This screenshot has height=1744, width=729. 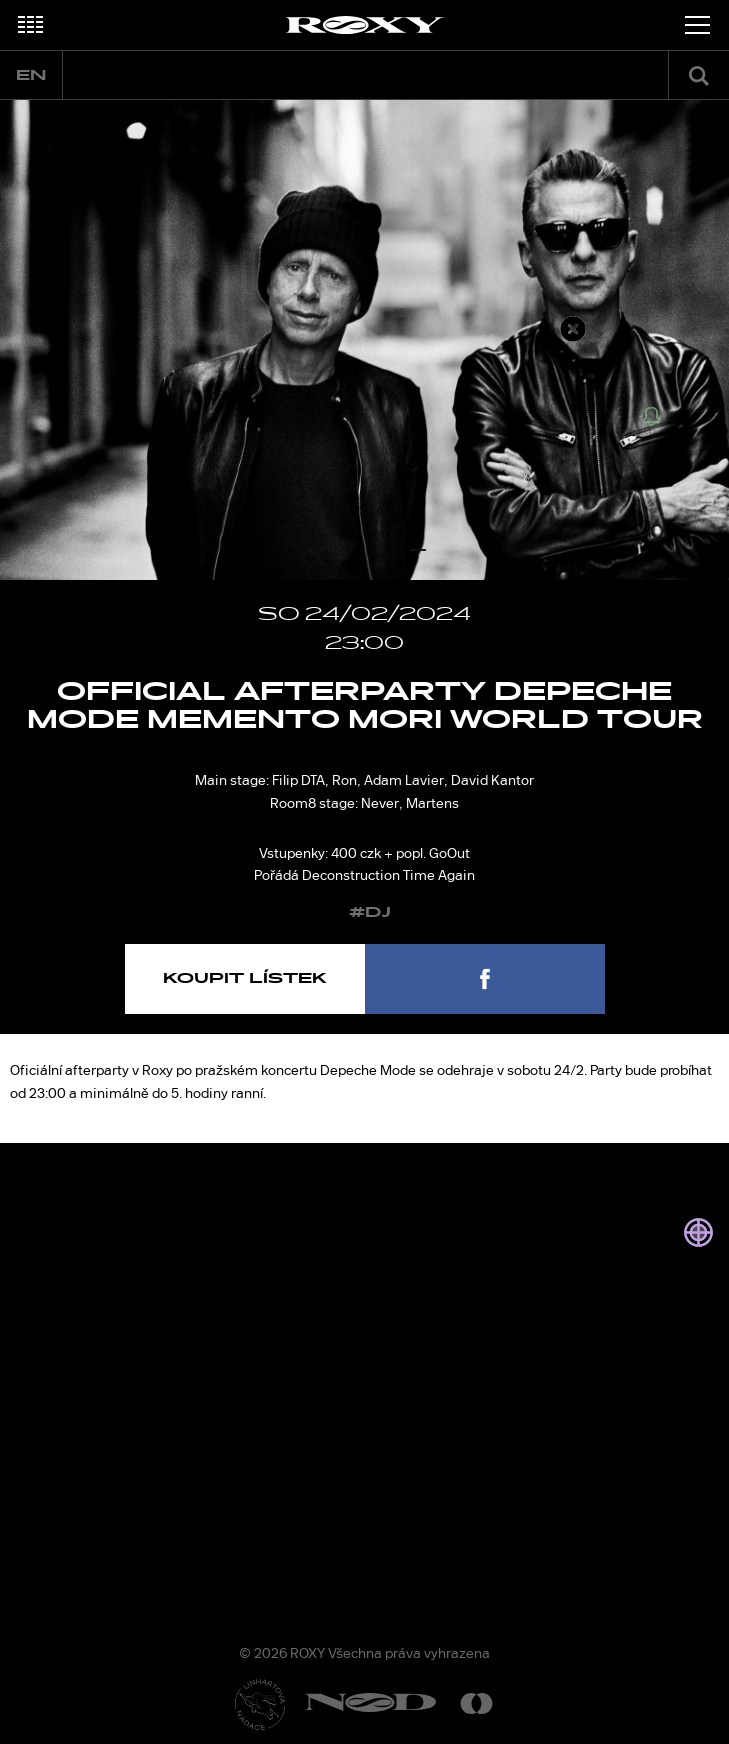 I want to click on close or dismiss a dialog, so click(x=573, y=329).